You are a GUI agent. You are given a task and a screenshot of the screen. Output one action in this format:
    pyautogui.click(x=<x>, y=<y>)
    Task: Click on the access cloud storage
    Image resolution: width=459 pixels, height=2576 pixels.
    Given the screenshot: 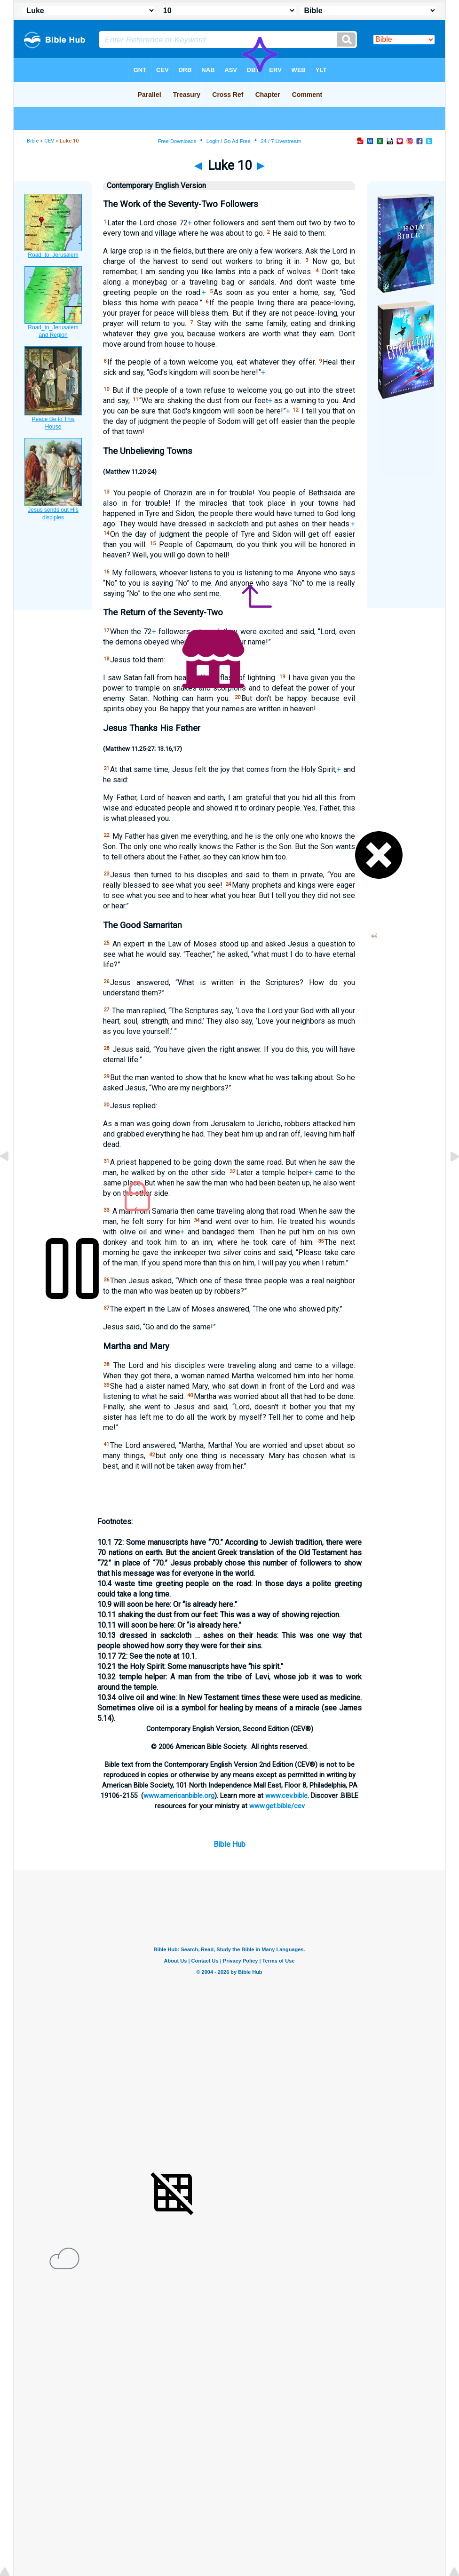 What is the action you would take?
    pyautogui.click(x=64, y=2258)
    